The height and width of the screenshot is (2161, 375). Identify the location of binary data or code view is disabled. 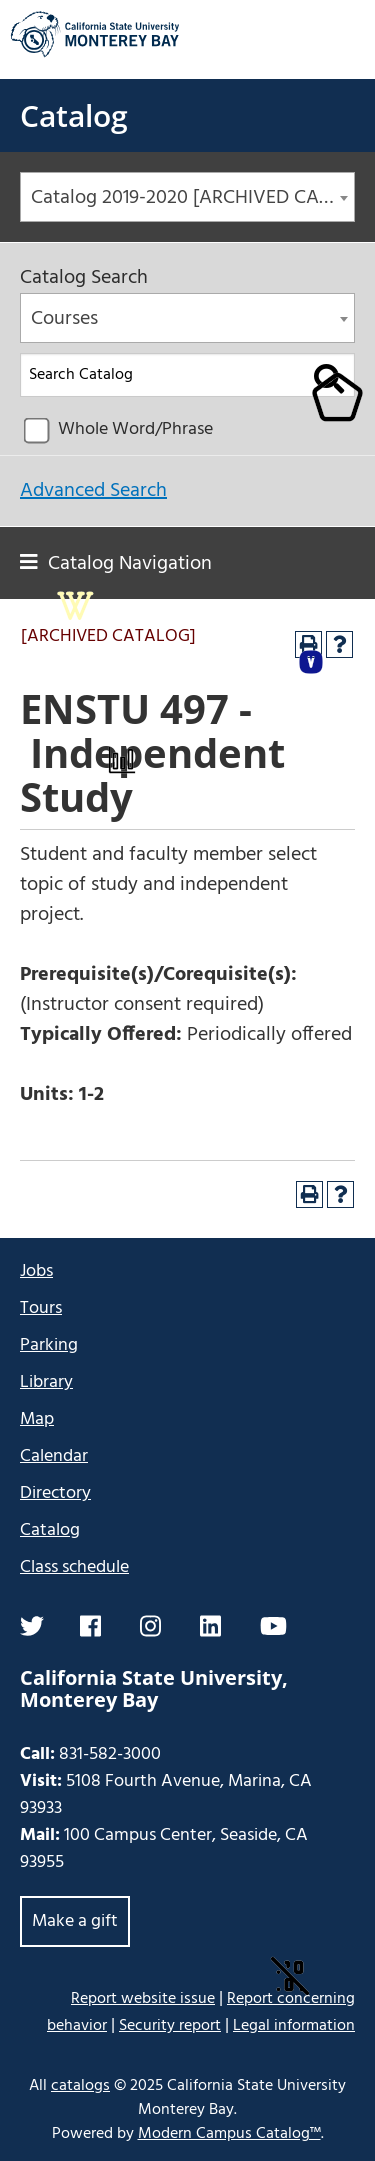
(290, 1976).